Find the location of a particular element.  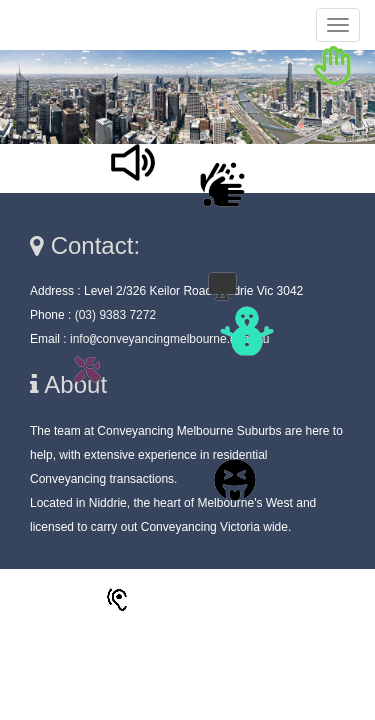

stop or pause an action is located at coordinates (333, 65).